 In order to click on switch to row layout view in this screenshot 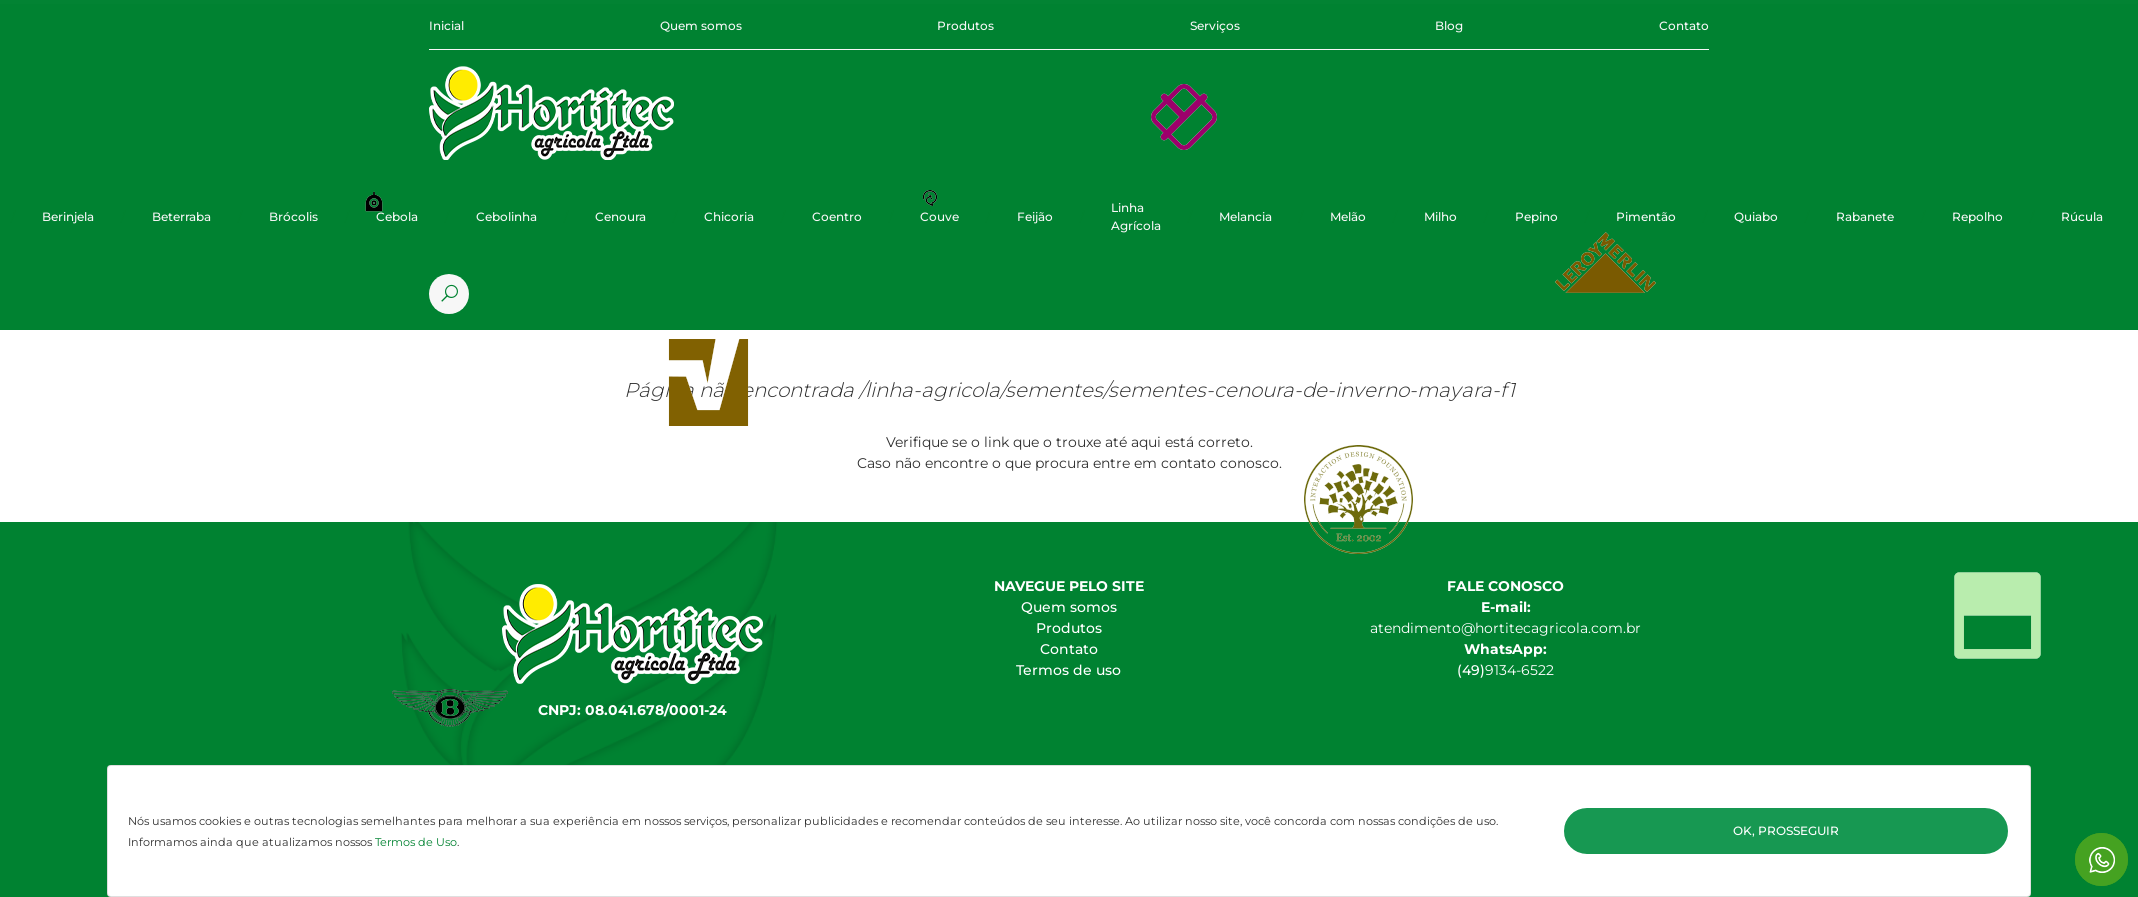, I will do `click(1997, 615)`.